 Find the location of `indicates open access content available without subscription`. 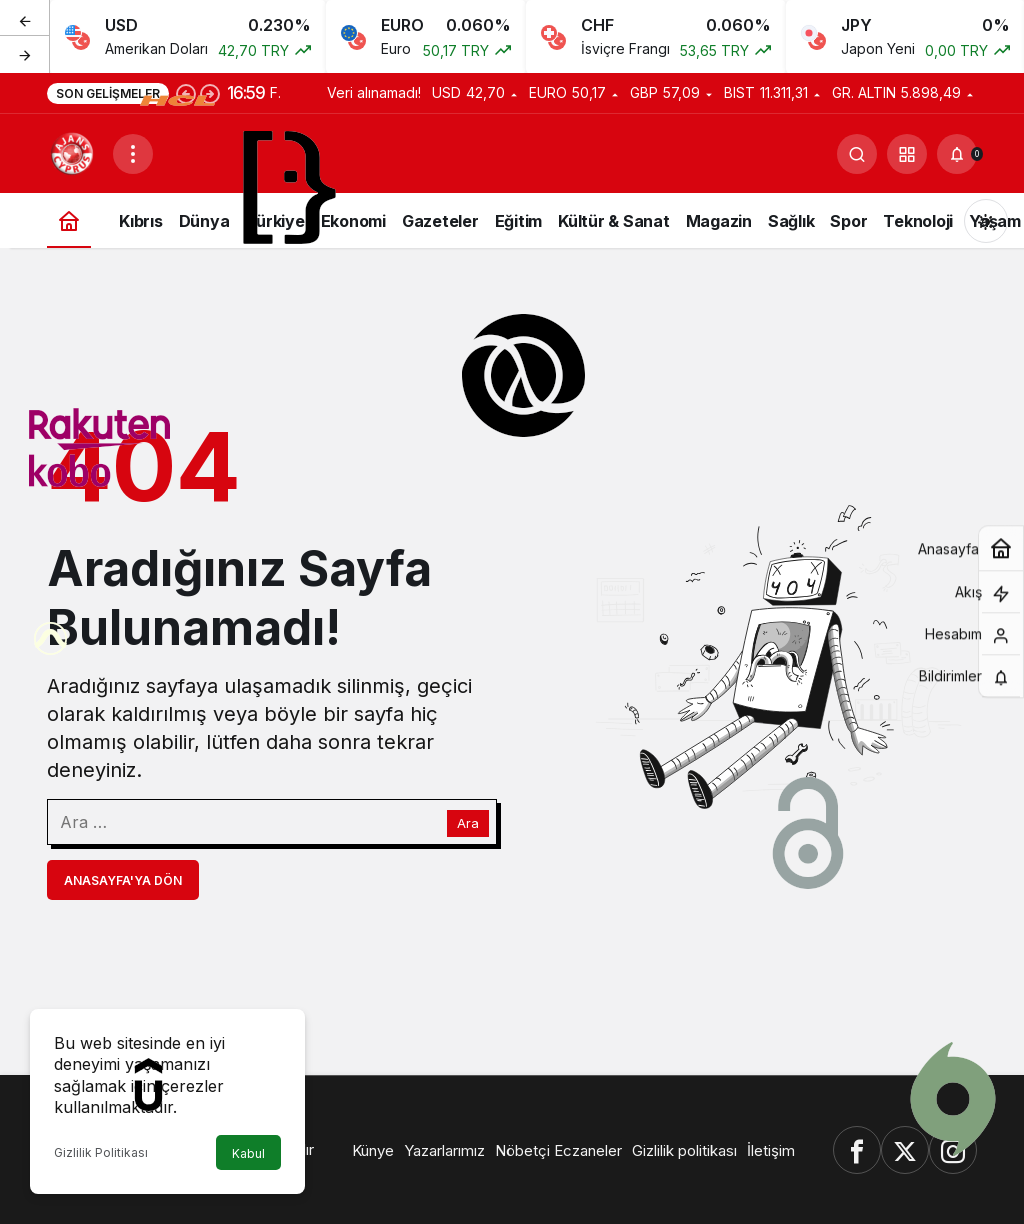

indicates open access content available without subscription is located at coordinates (808, 833).